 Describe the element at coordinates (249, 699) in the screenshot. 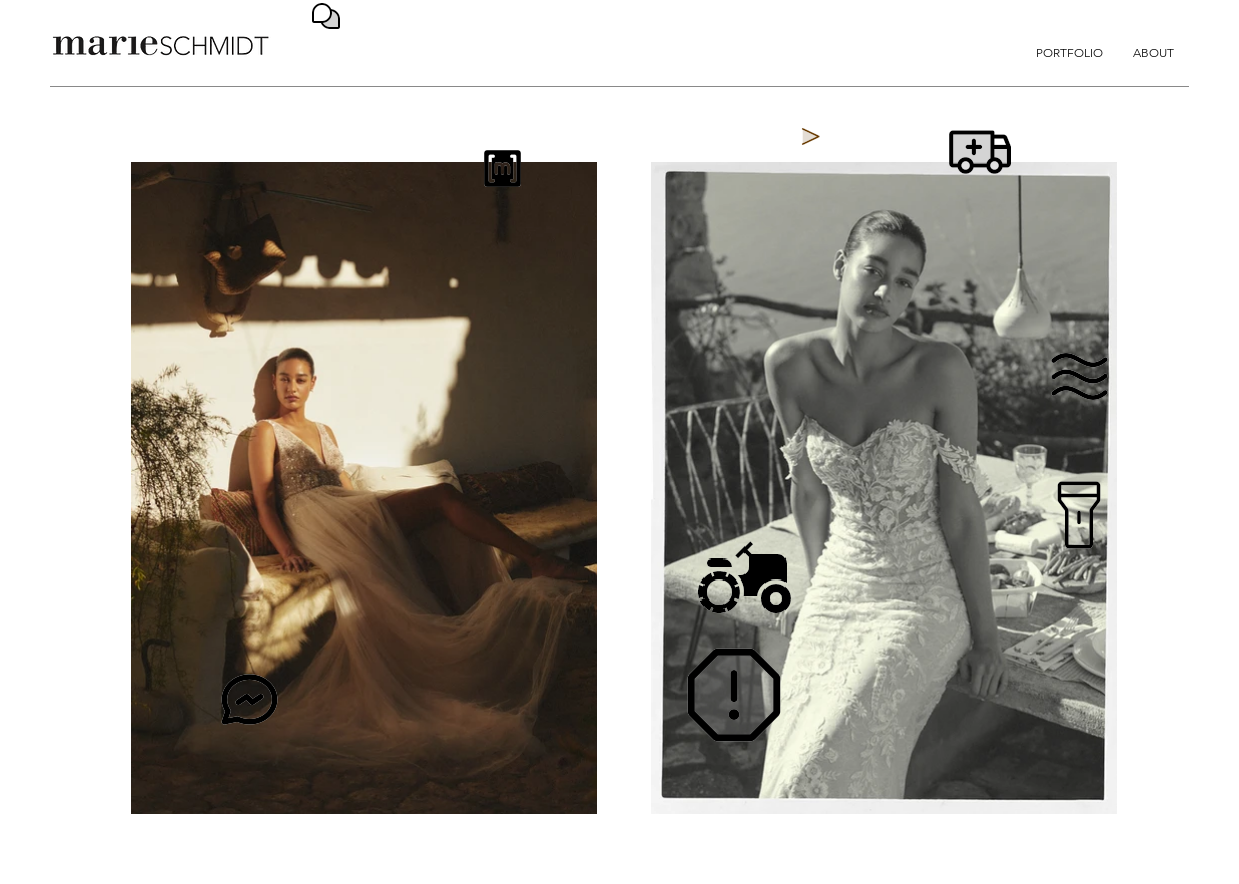

I see `open Facebook Messenger` at that location.